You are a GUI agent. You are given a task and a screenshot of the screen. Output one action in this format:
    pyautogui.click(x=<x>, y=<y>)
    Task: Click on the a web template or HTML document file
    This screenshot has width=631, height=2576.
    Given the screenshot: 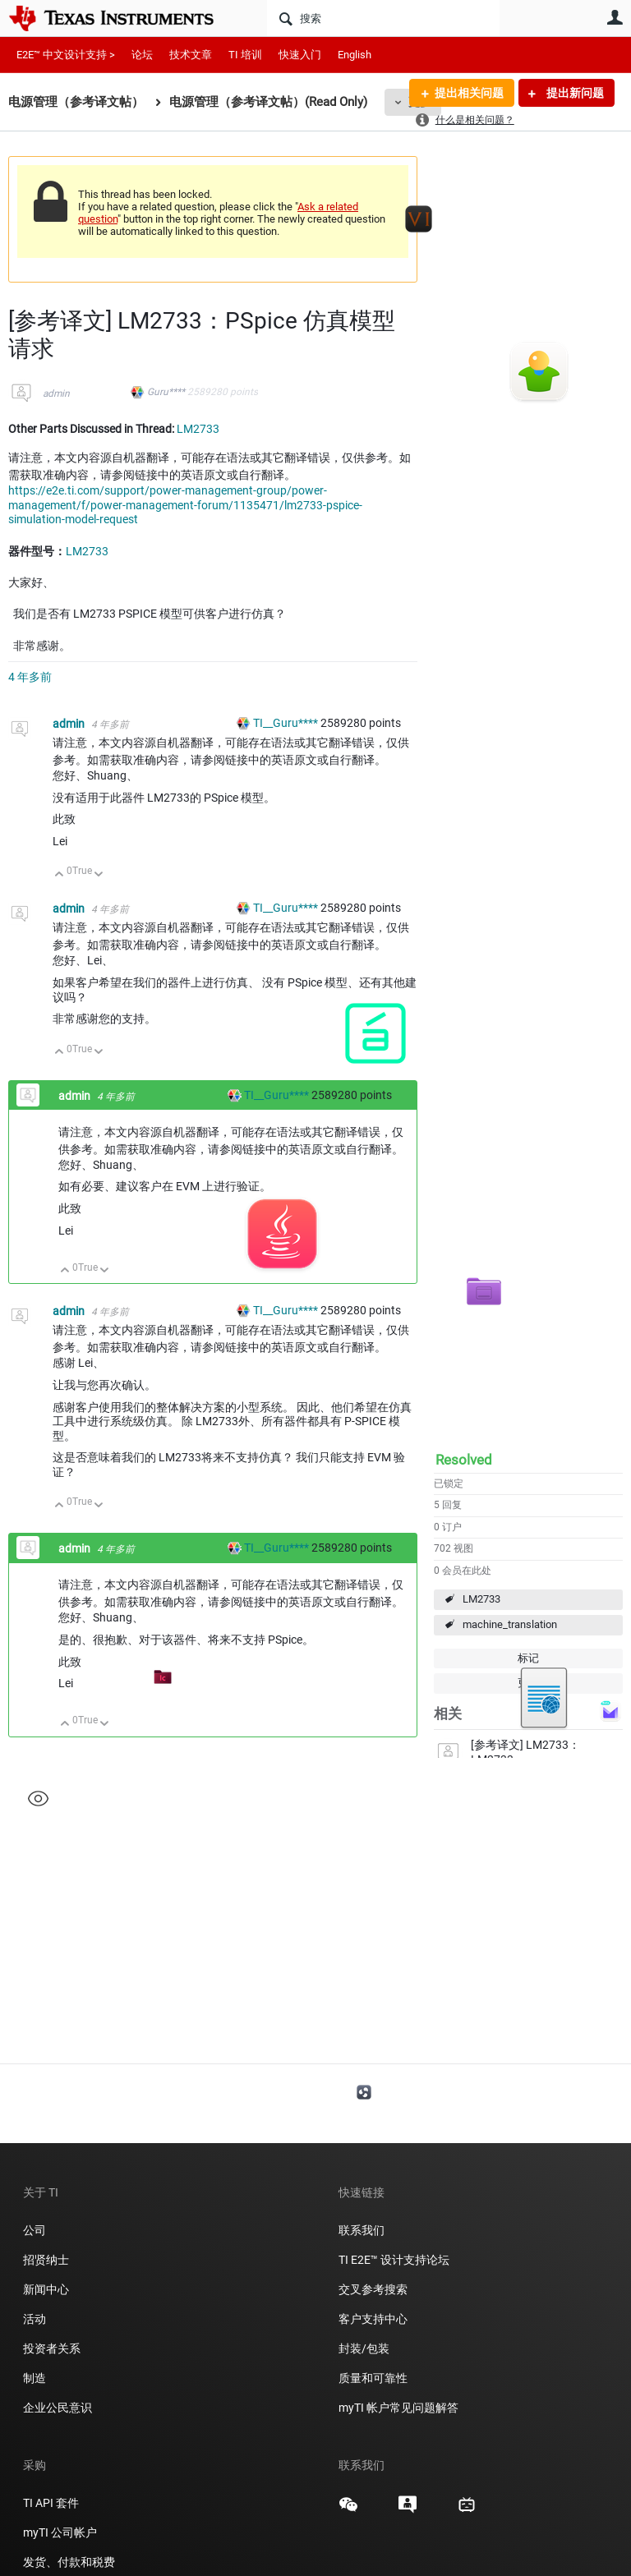 What is the action you would take?
    pyautogui.click(x=544, y=1699)
    